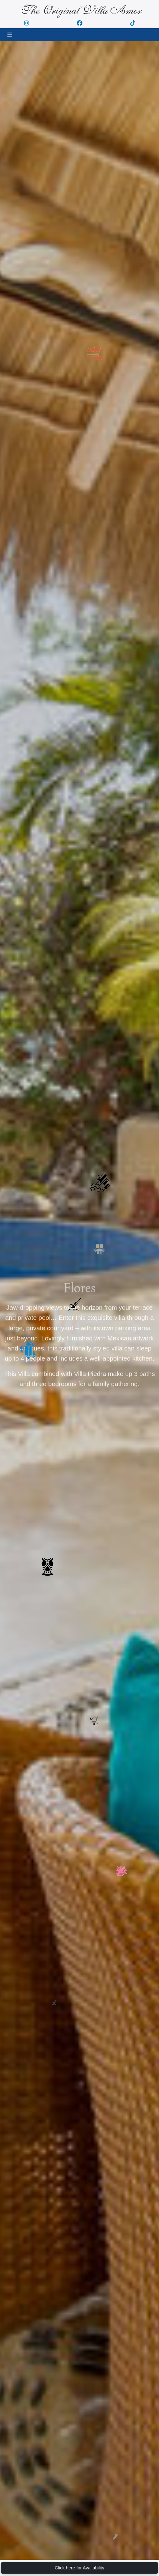 Image resolution: width=159 pixels, height=2576 pixels. What do you see at coordinates (54, 2003) in the screenshot?
I see `select lynx character or avatar` at bounding box center [54, 2003].